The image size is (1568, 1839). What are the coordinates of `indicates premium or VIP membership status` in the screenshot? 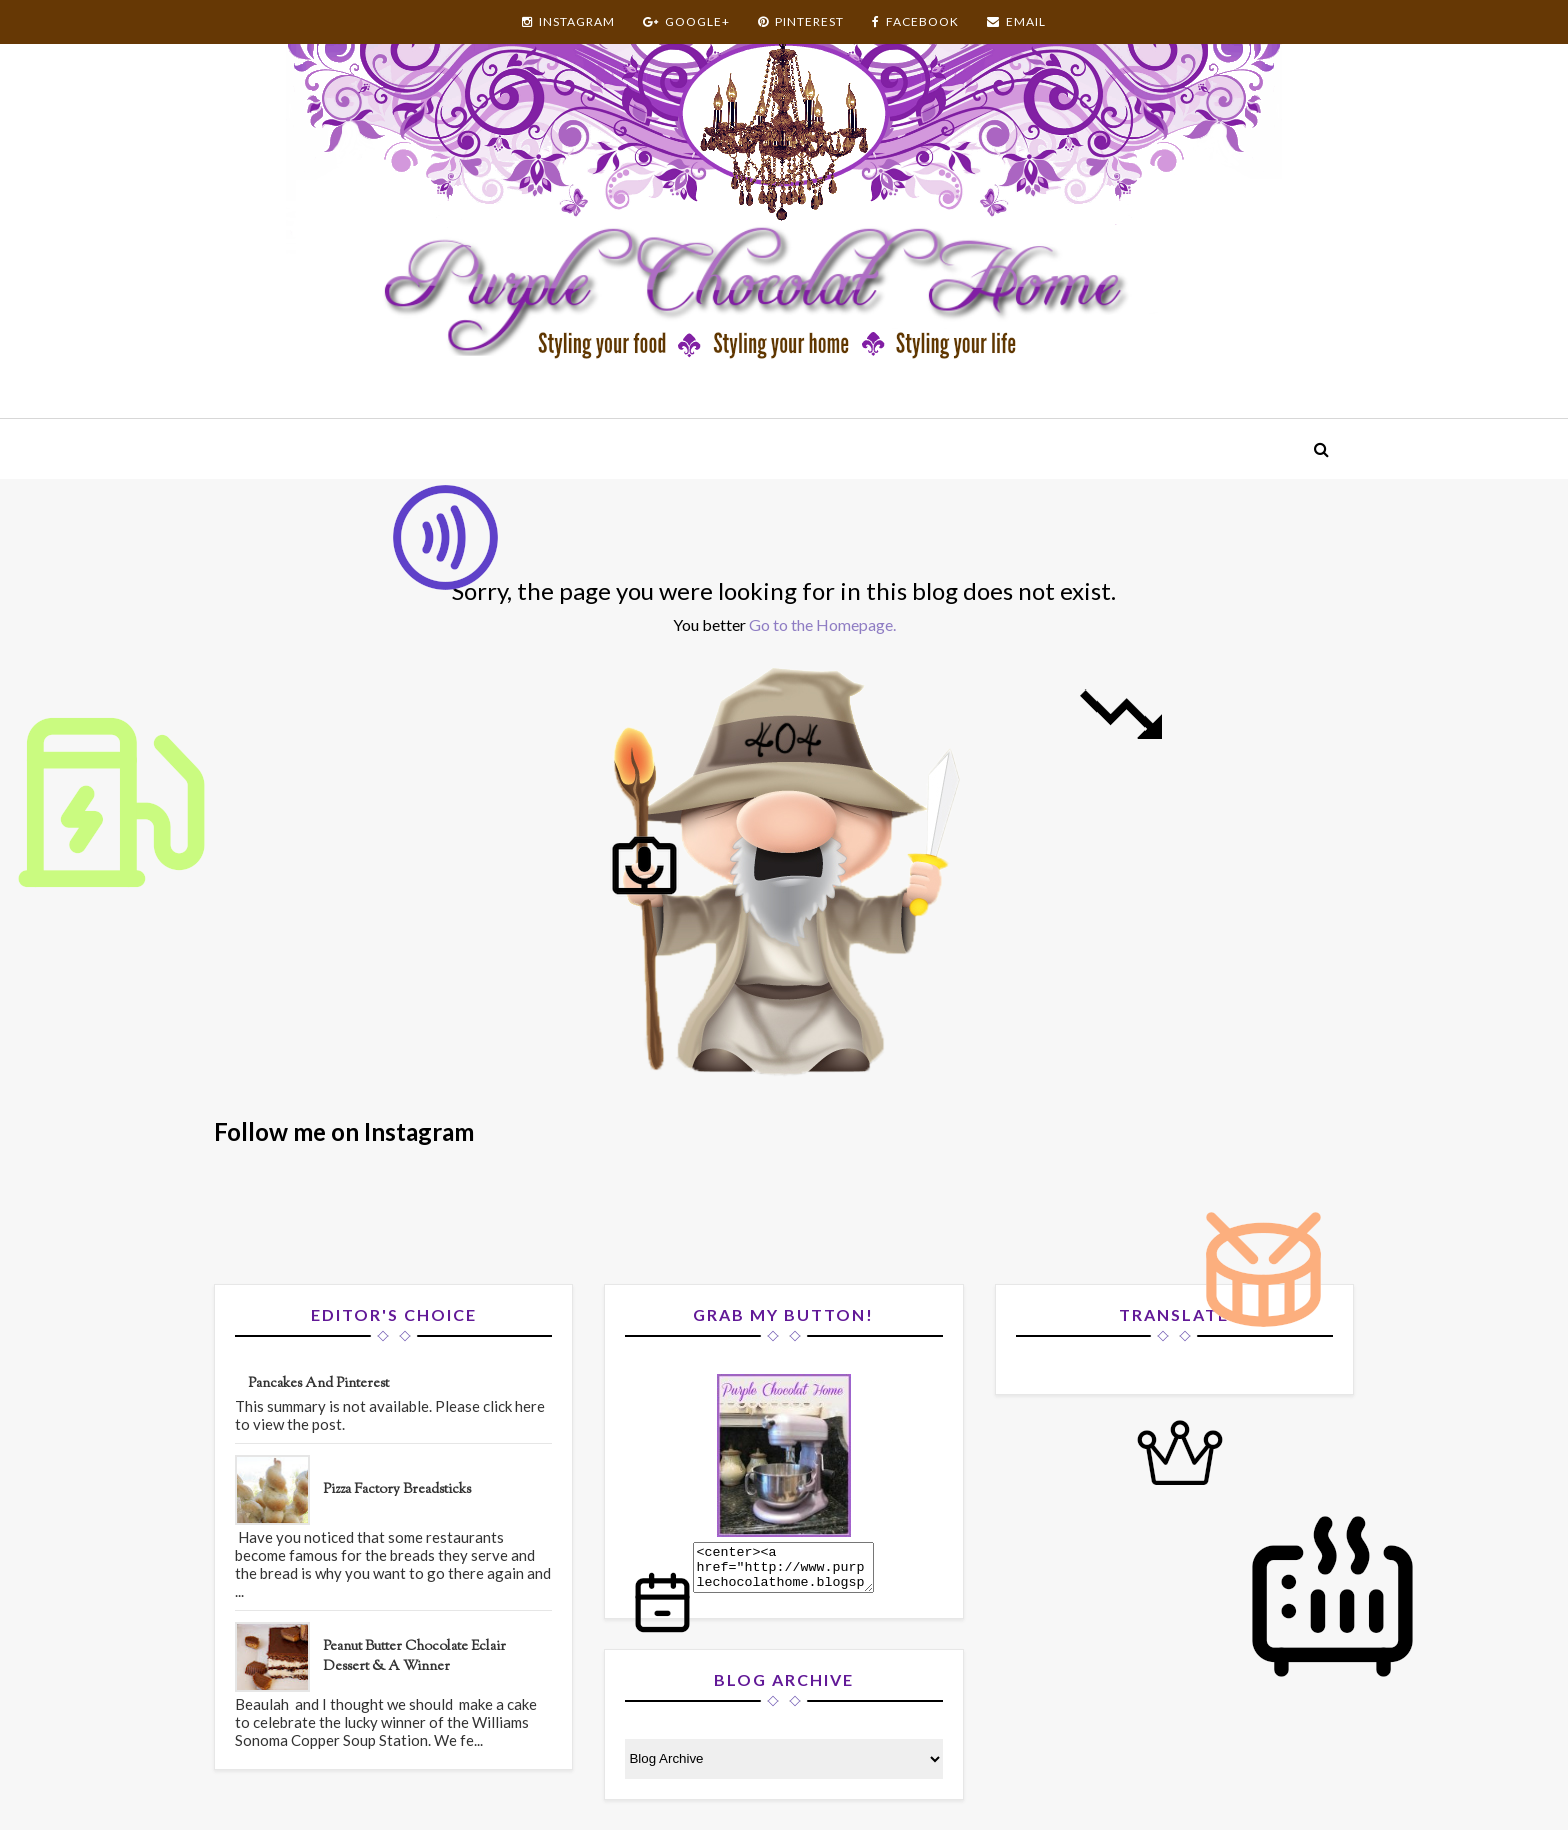 It's located at (1180, 1457).